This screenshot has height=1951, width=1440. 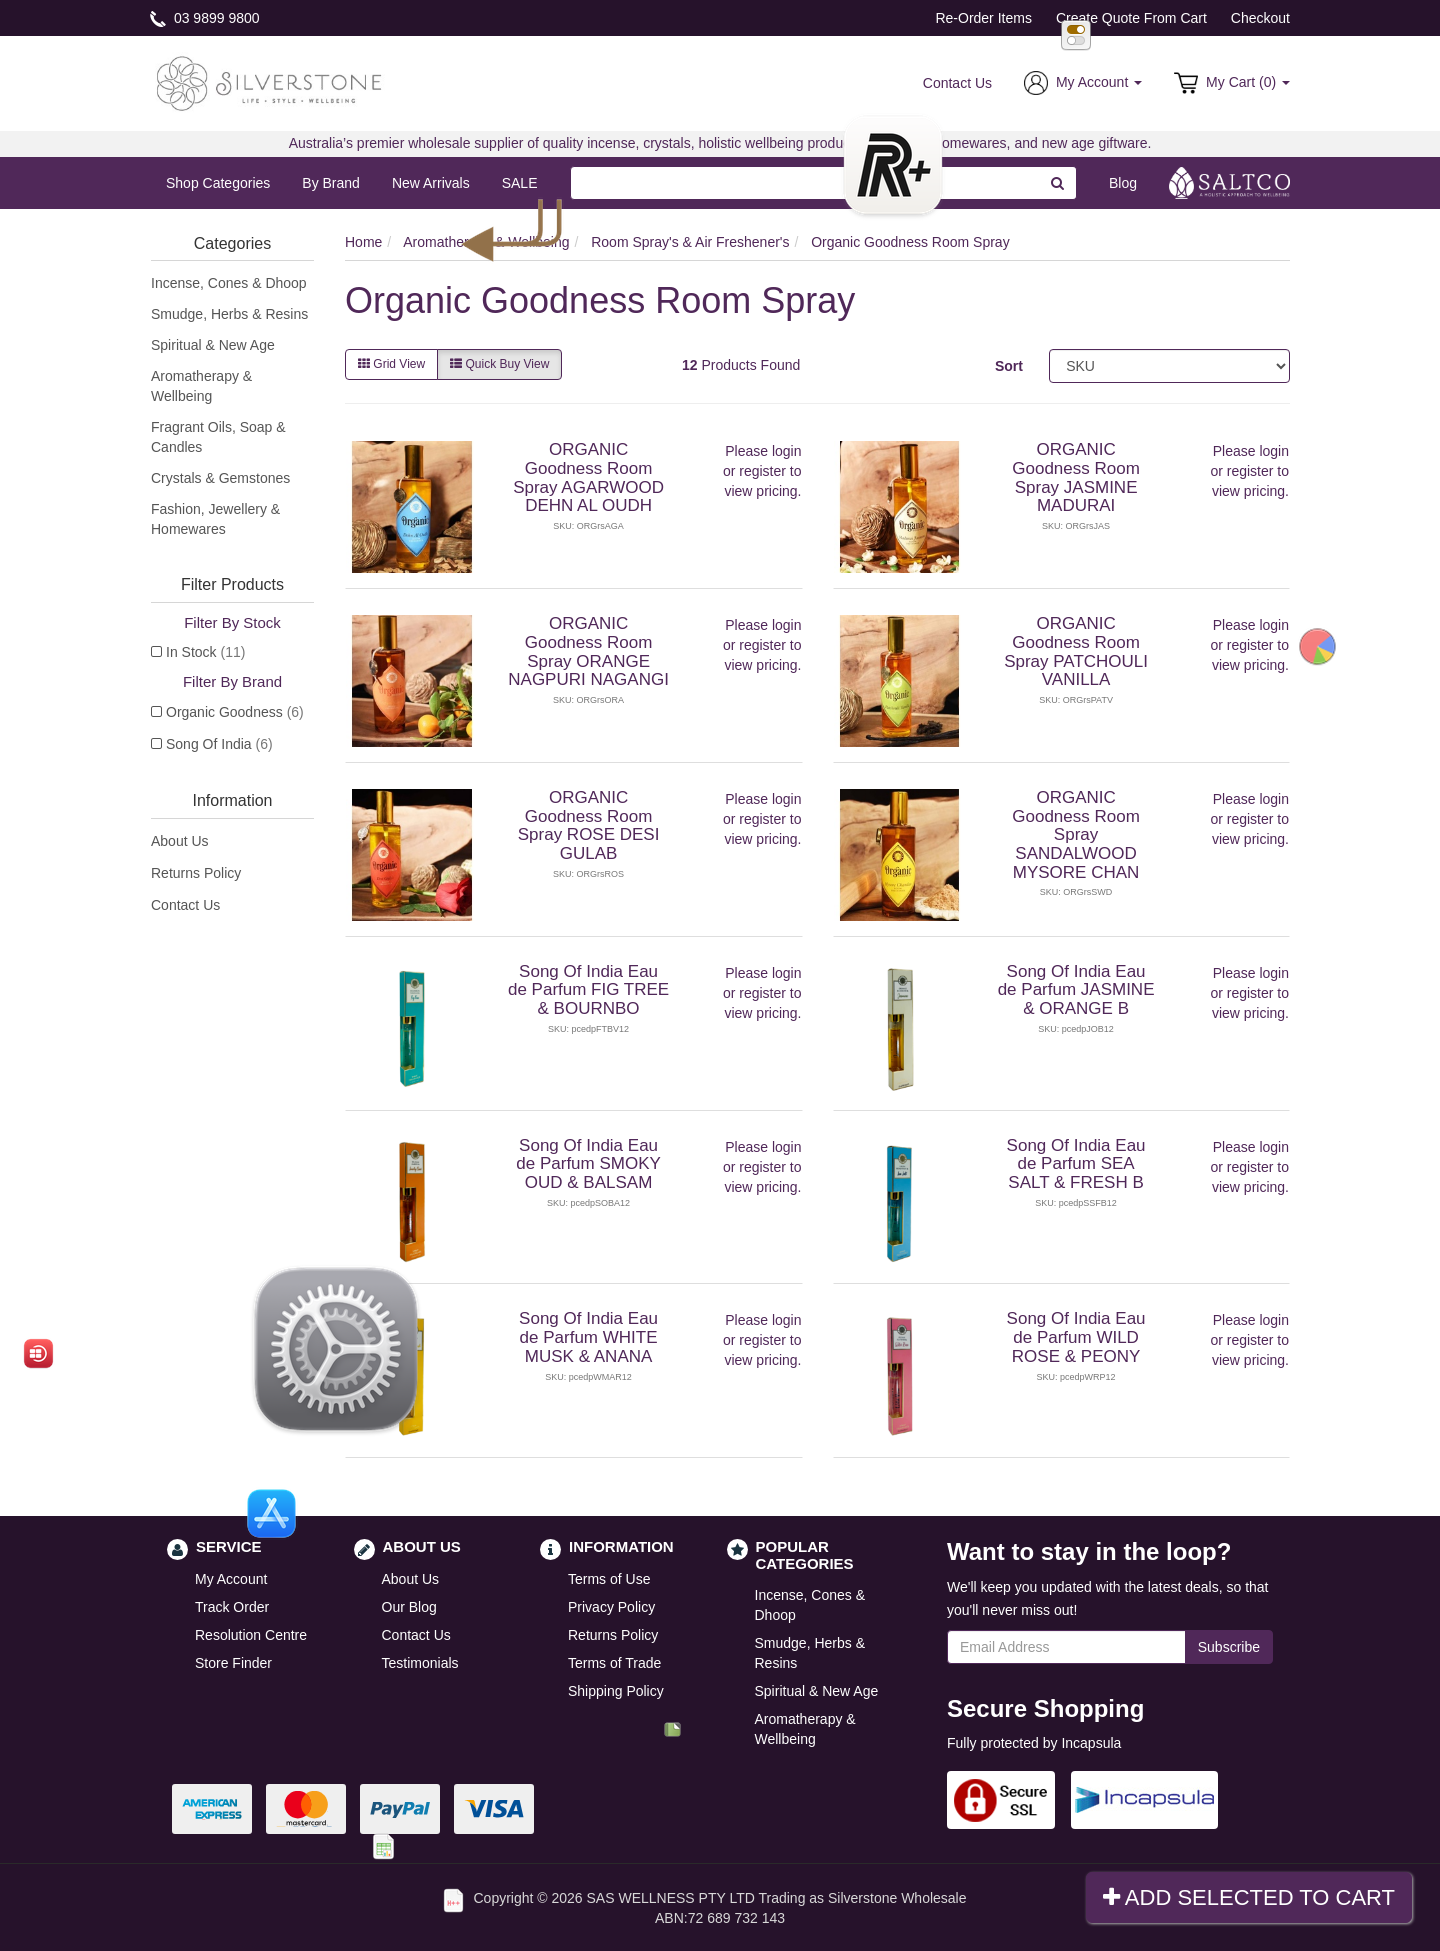 What do you see at coordinates (453, 1900) in the screenshot?
I see `c++ header file` at bounding box center [453, 1900].